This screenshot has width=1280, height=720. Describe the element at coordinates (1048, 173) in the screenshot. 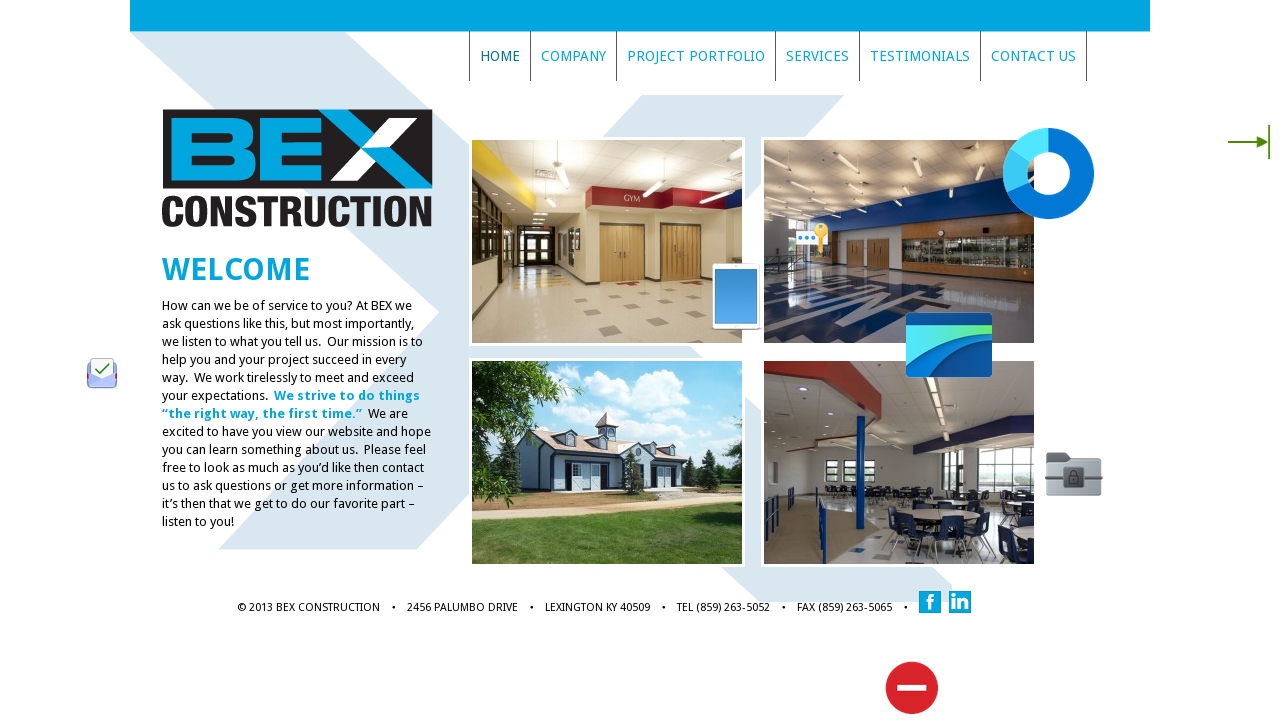

I see `open productivity app` at that location.